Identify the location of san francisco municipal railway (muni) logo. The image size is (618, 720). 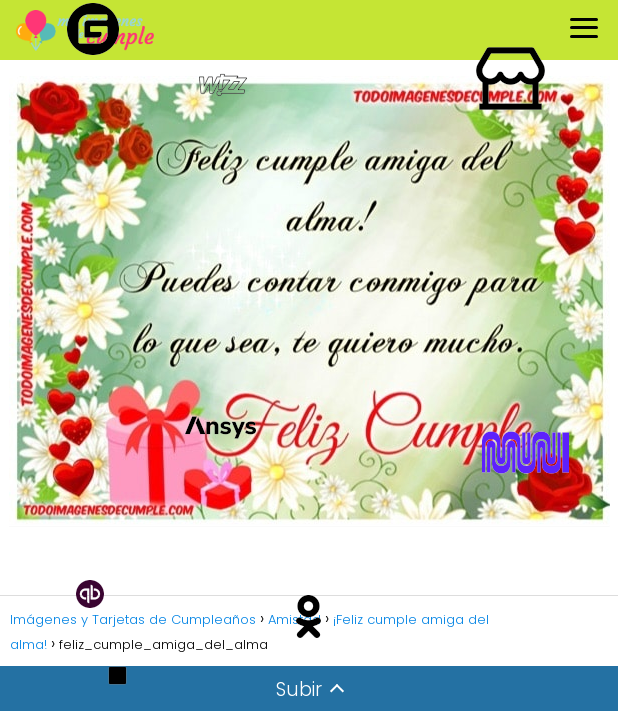
(525, 452).